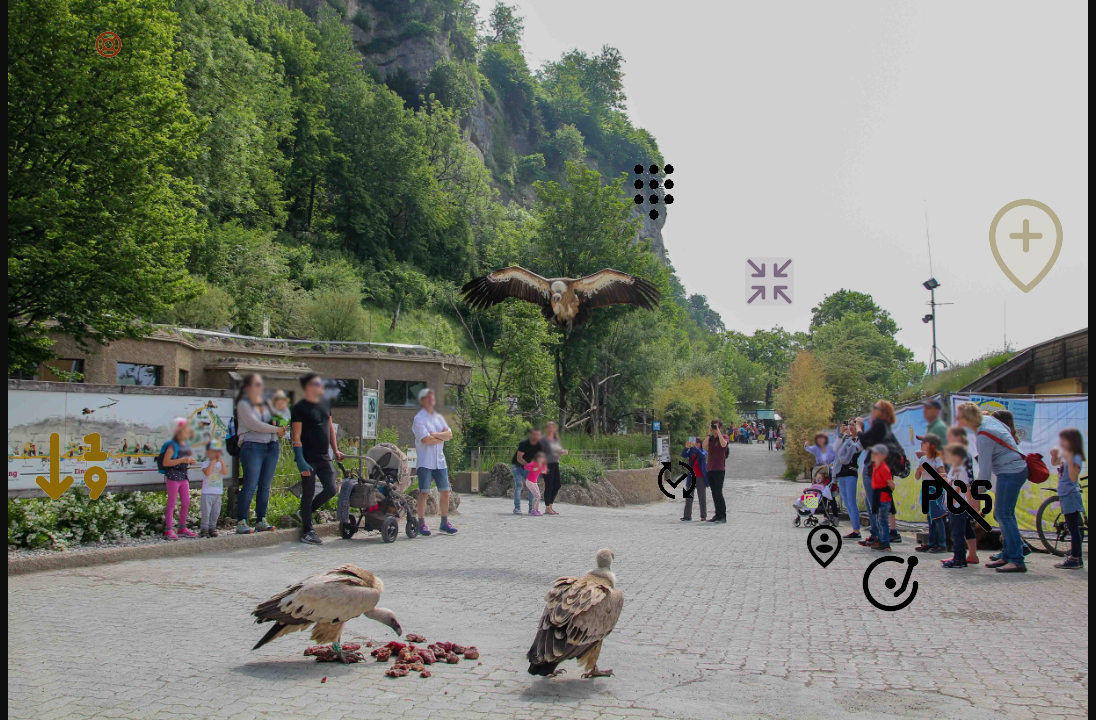 Image resolution: width=1096 pixels, height=720 pixels. I want to click on add a new location pin, so click(1026, 246).